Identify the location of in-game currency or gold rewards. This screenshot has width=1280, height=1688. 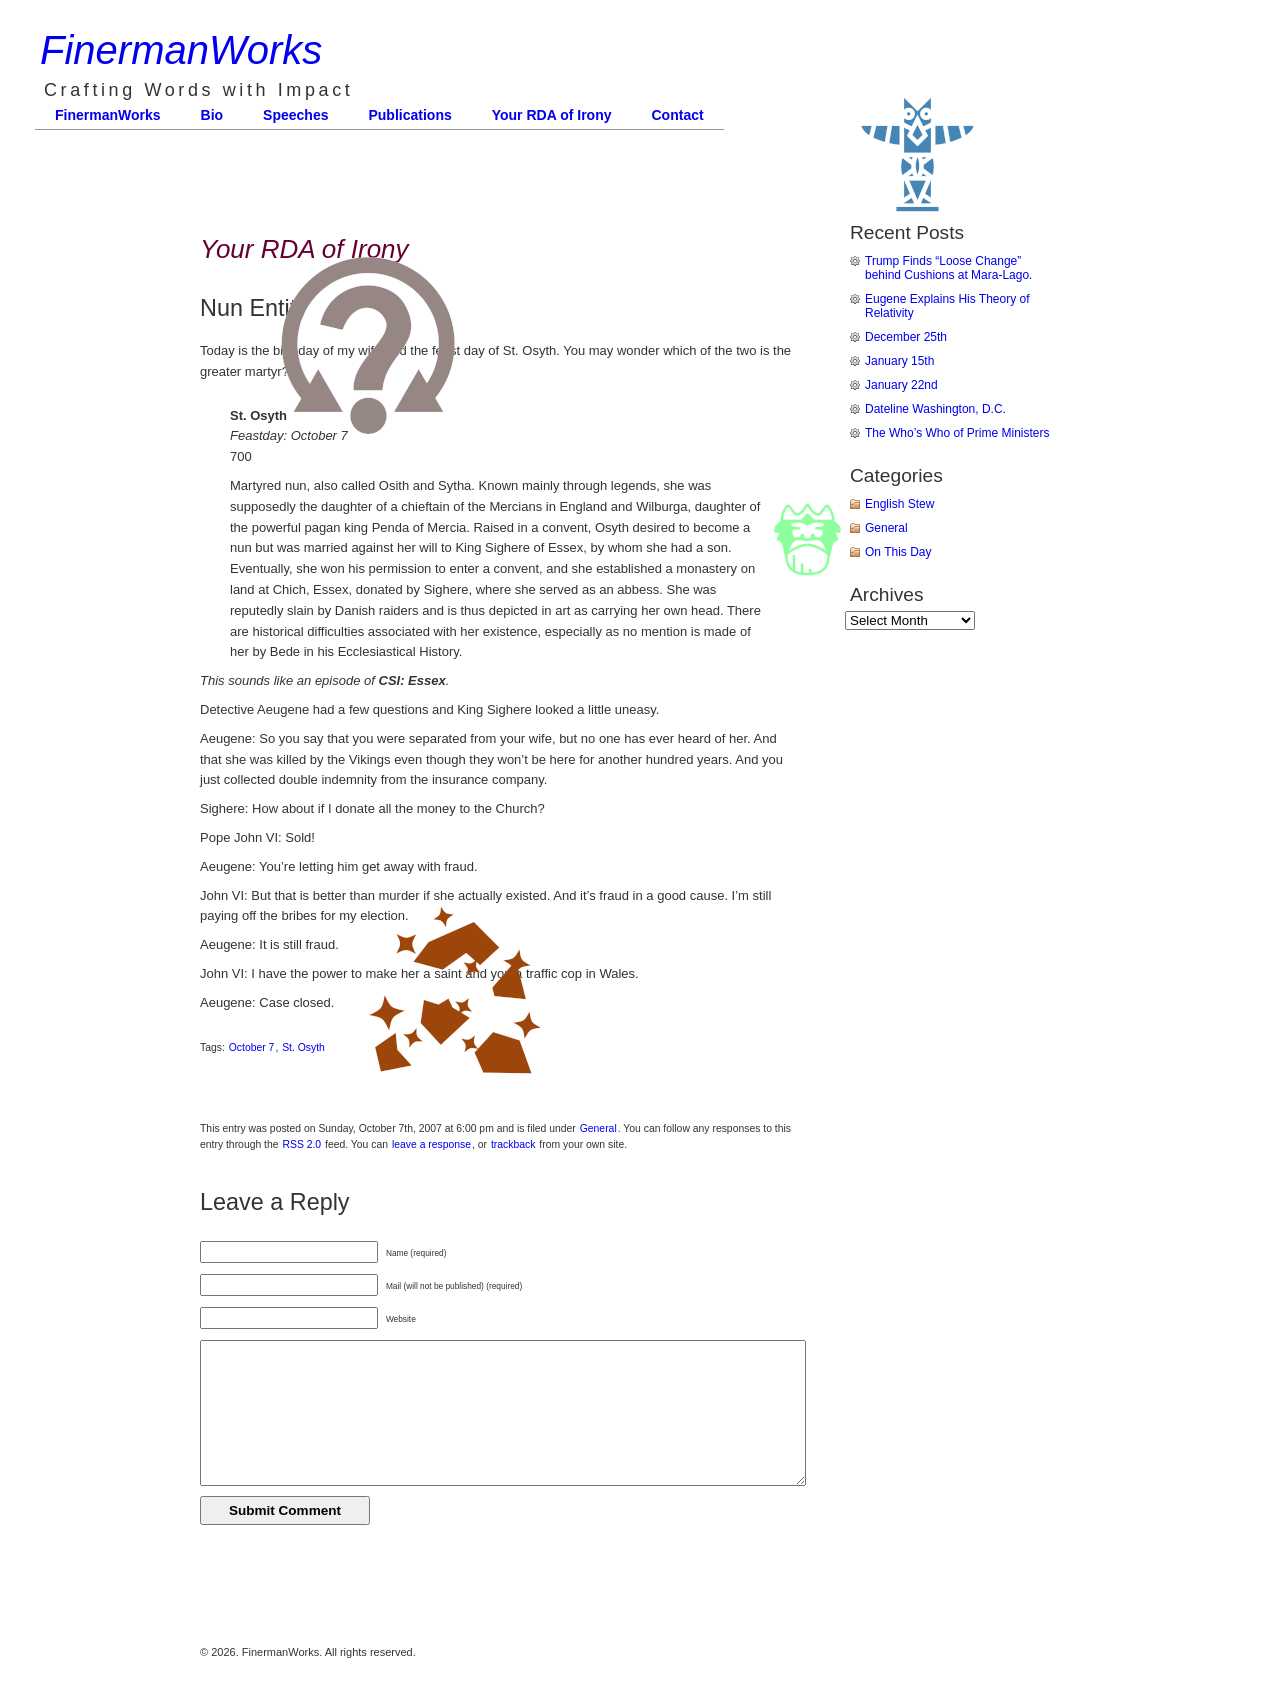
(455, 990).